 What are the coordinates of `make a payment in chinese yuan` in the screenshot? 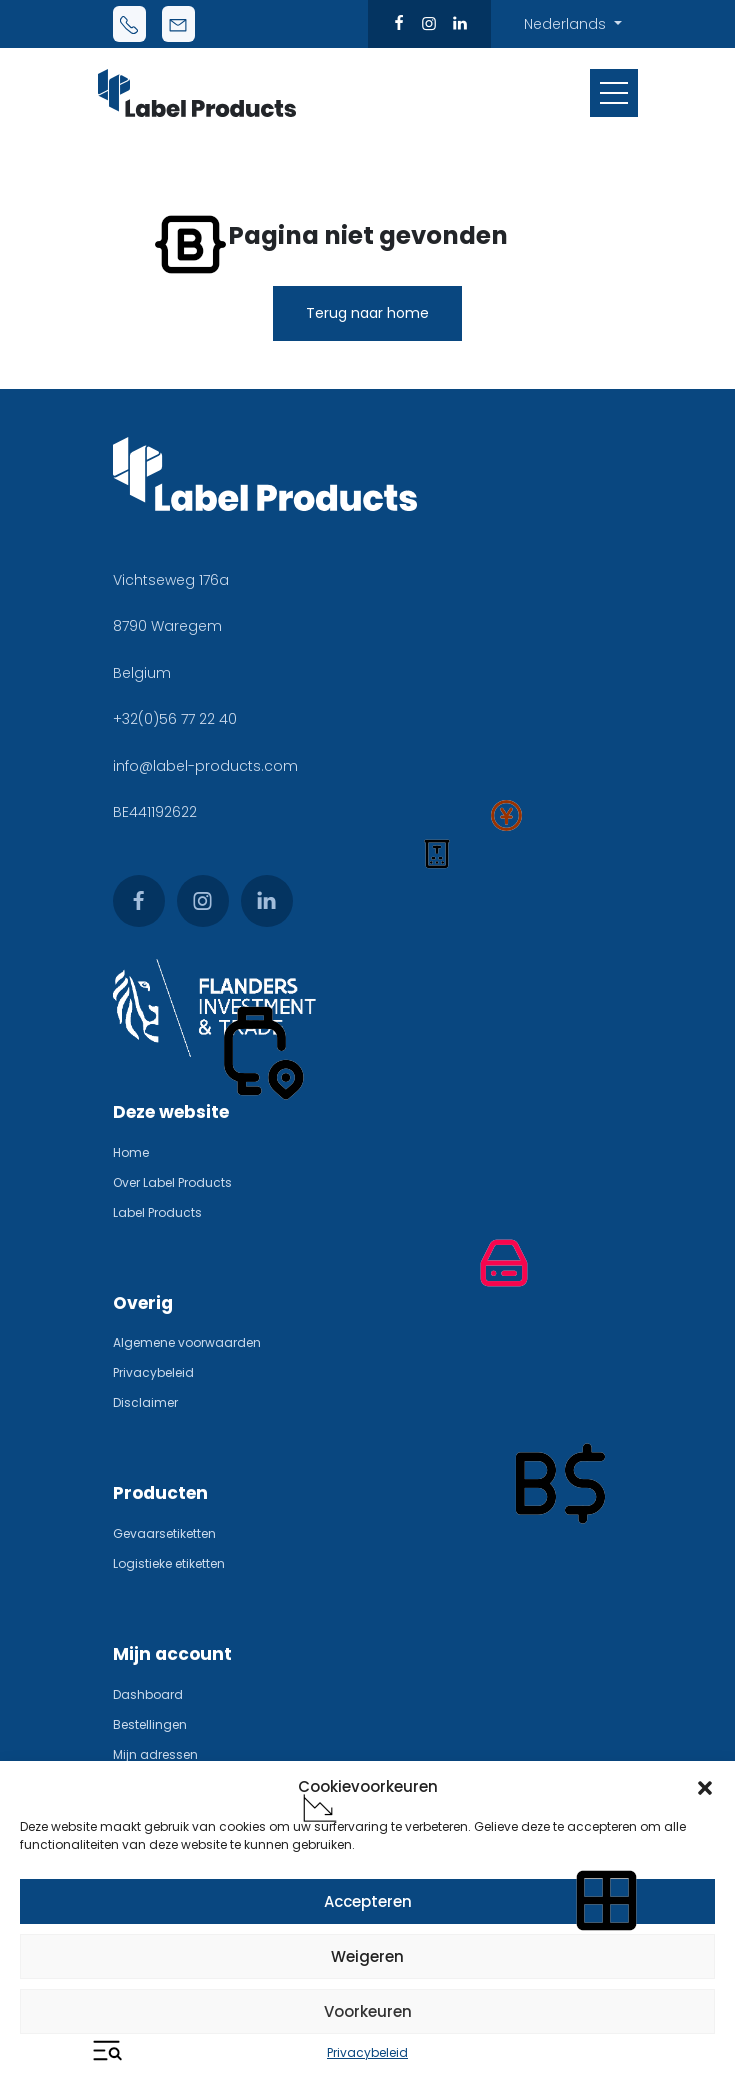 It's located at (506, 815).